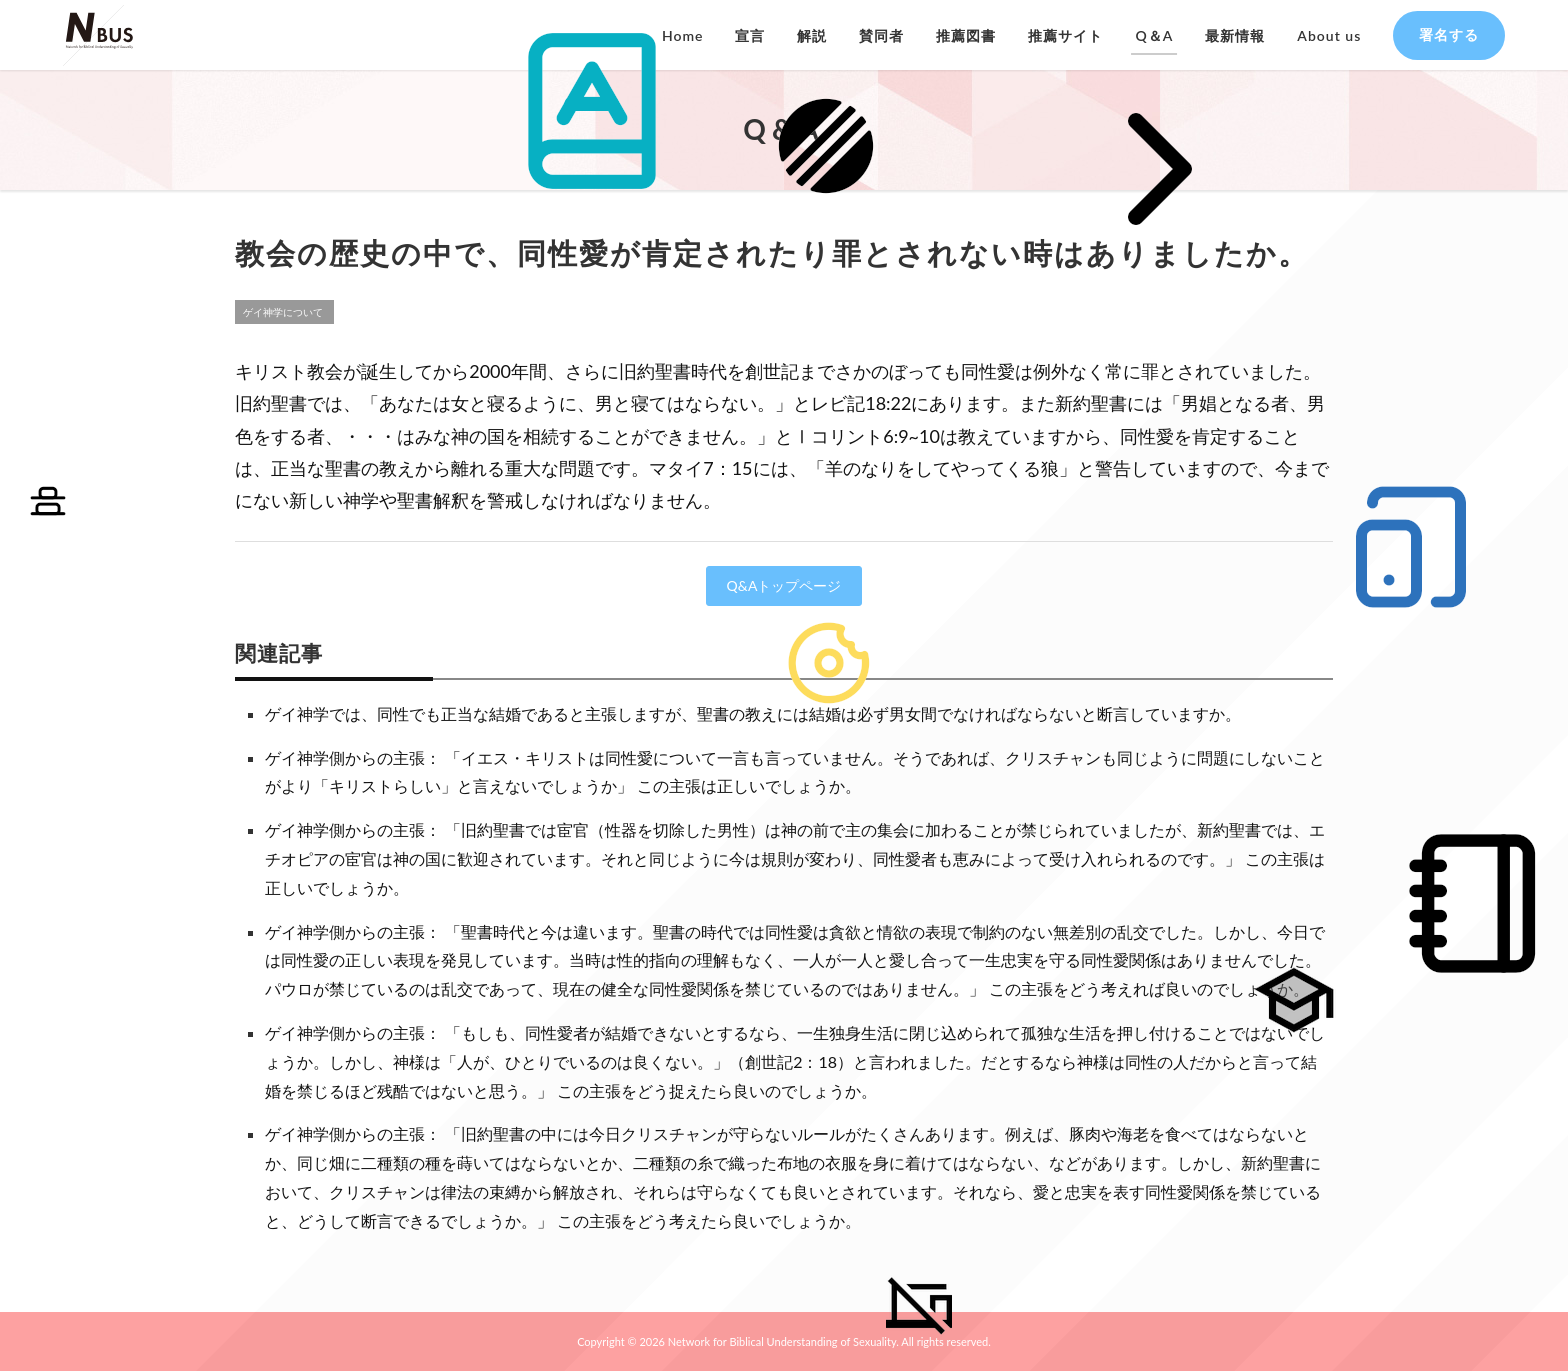 Image resolution: width=1568 pixels, height=1371 pixels. Describe the element at coordinates (1478, 903) in the screenshot. I see `open your notebook` at that location.